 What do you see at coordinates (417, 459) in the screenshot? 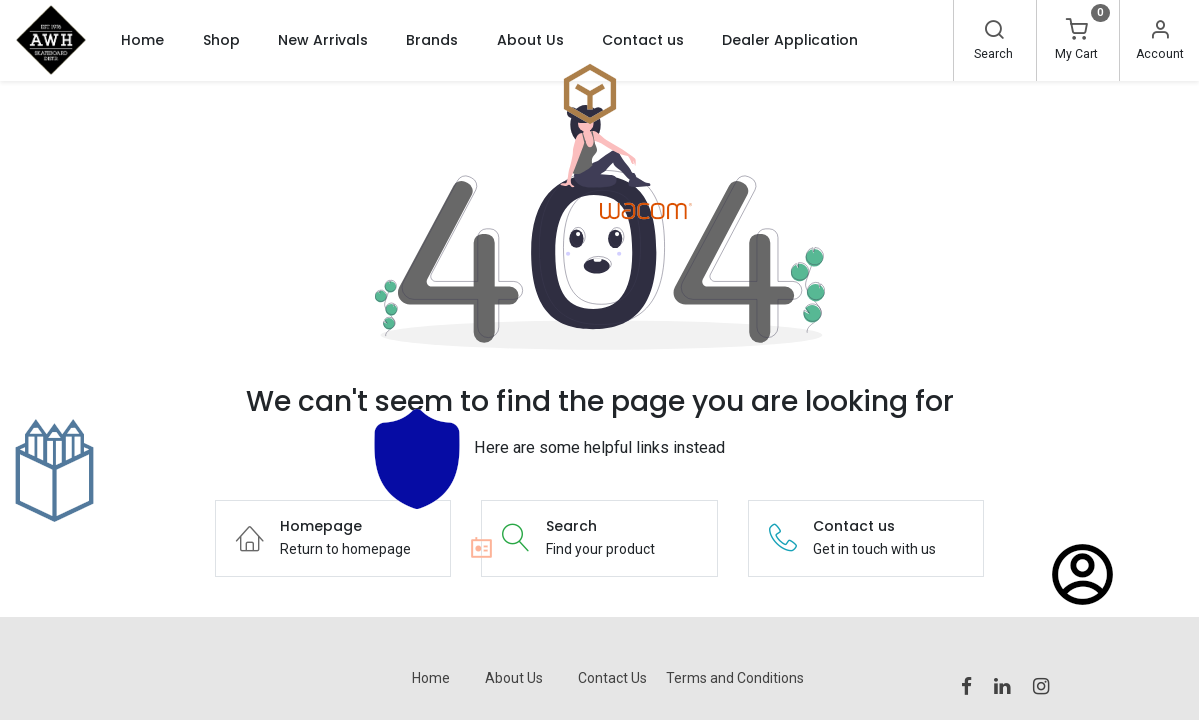
I see `open NextDNS settings` at bounding box center [417, 459].